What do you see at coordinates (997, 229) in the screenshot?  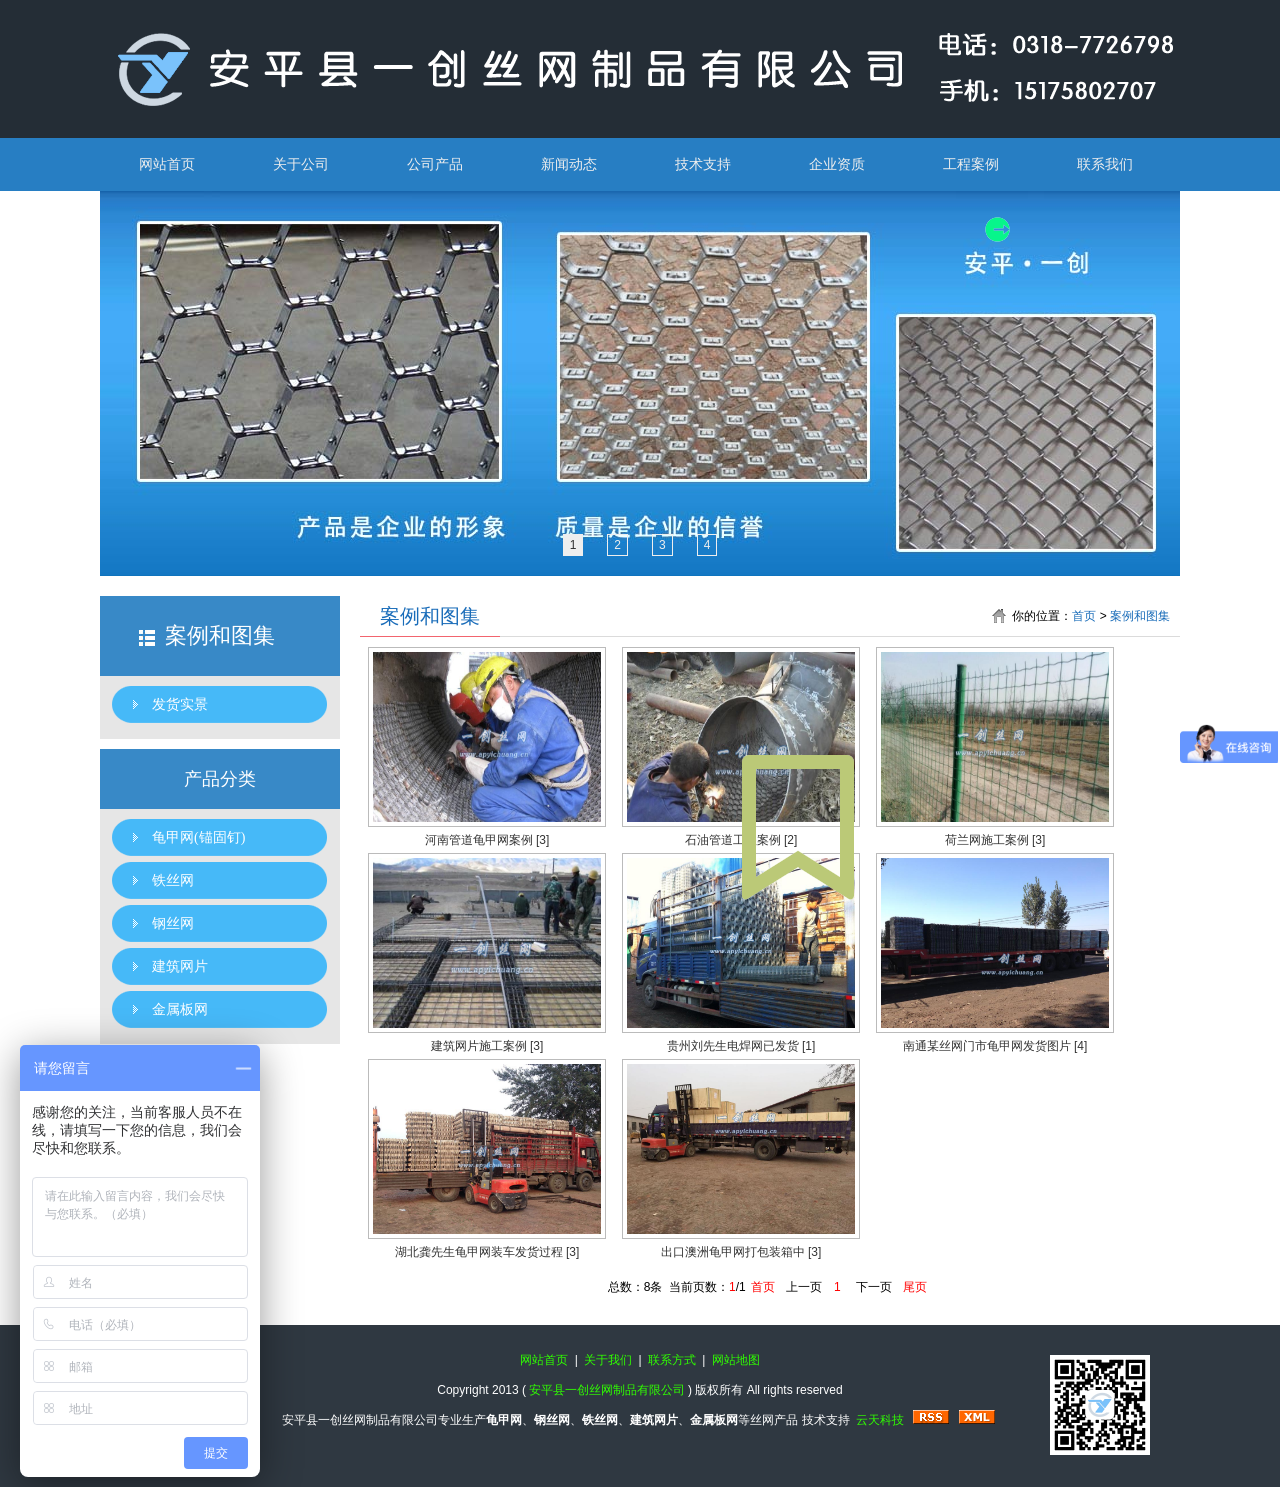 I see `log out of your account` at bounding box center [997, 229].